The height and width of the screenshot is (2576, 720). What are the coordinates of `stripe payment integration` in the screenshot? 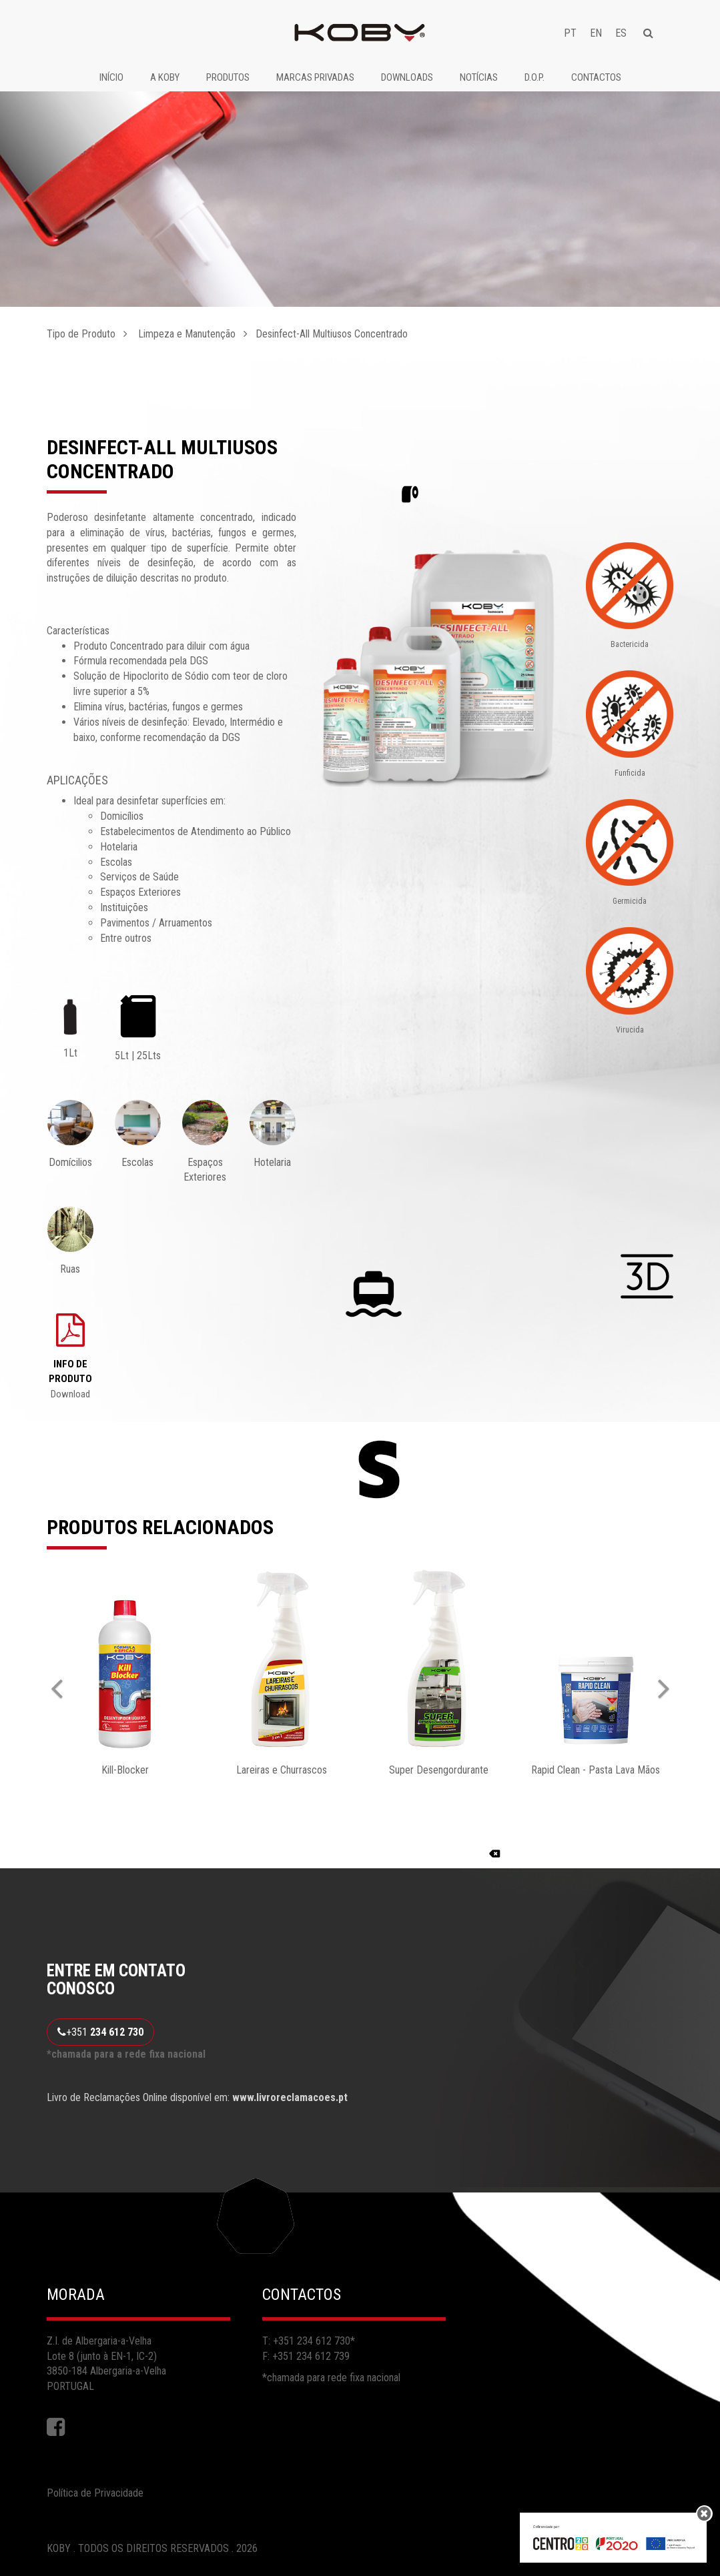 It's located at (379, 1469).